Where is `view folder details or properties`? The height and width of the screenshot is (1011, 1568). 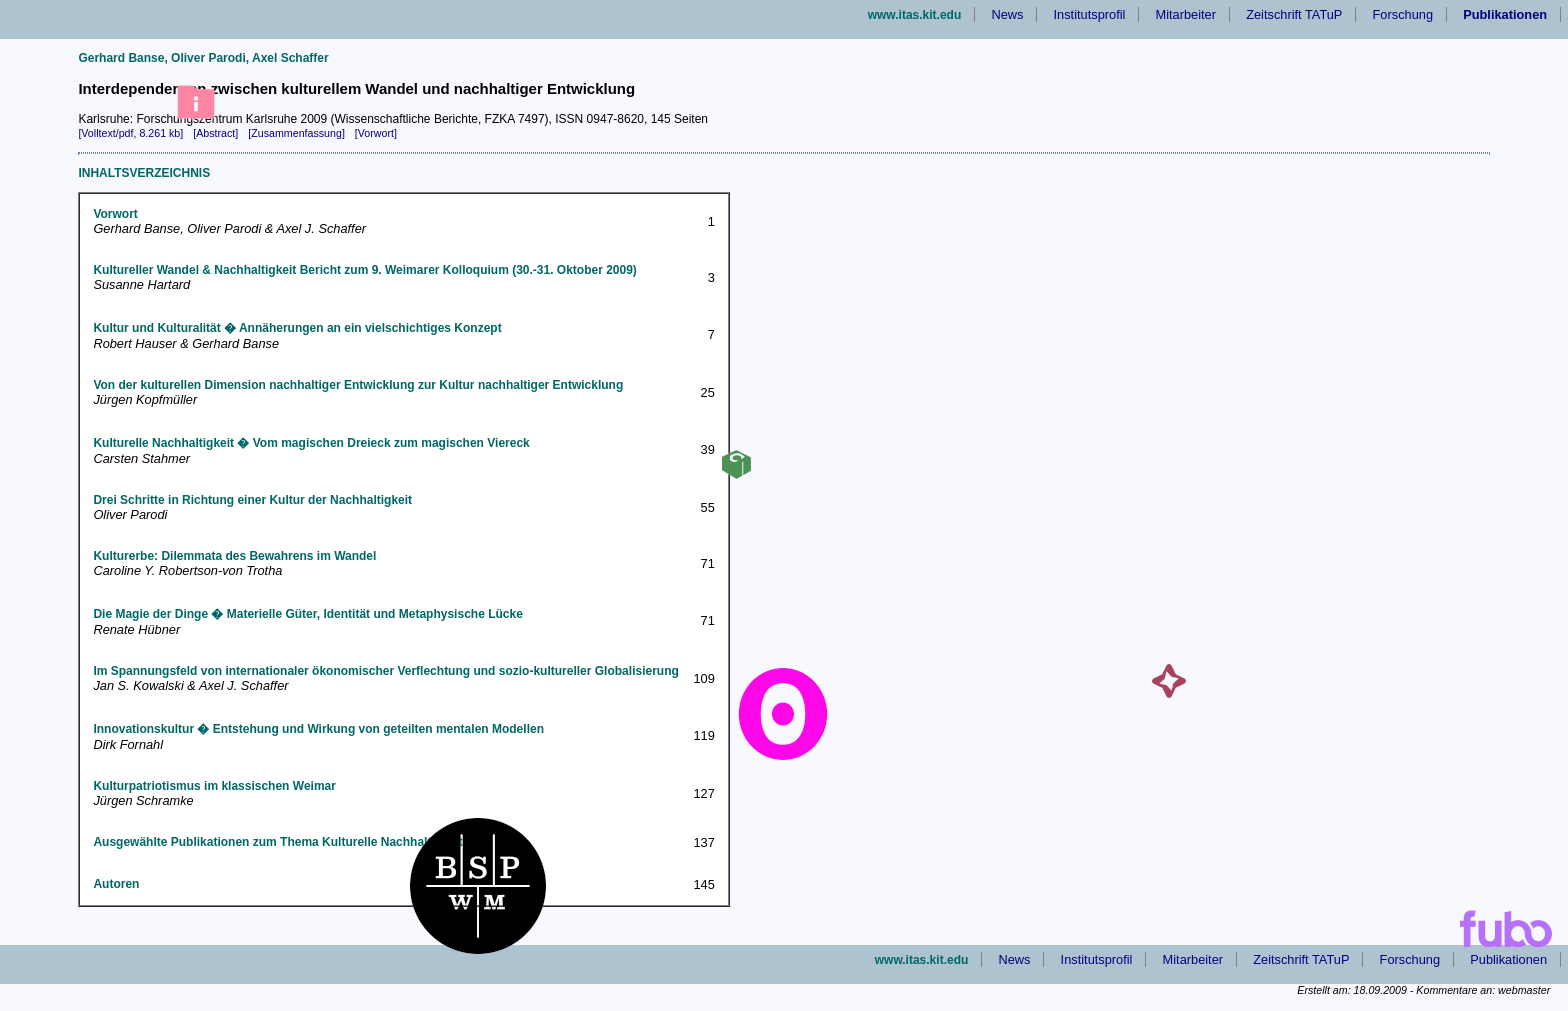
view folder details or properties is located at coordinates (196, 102).